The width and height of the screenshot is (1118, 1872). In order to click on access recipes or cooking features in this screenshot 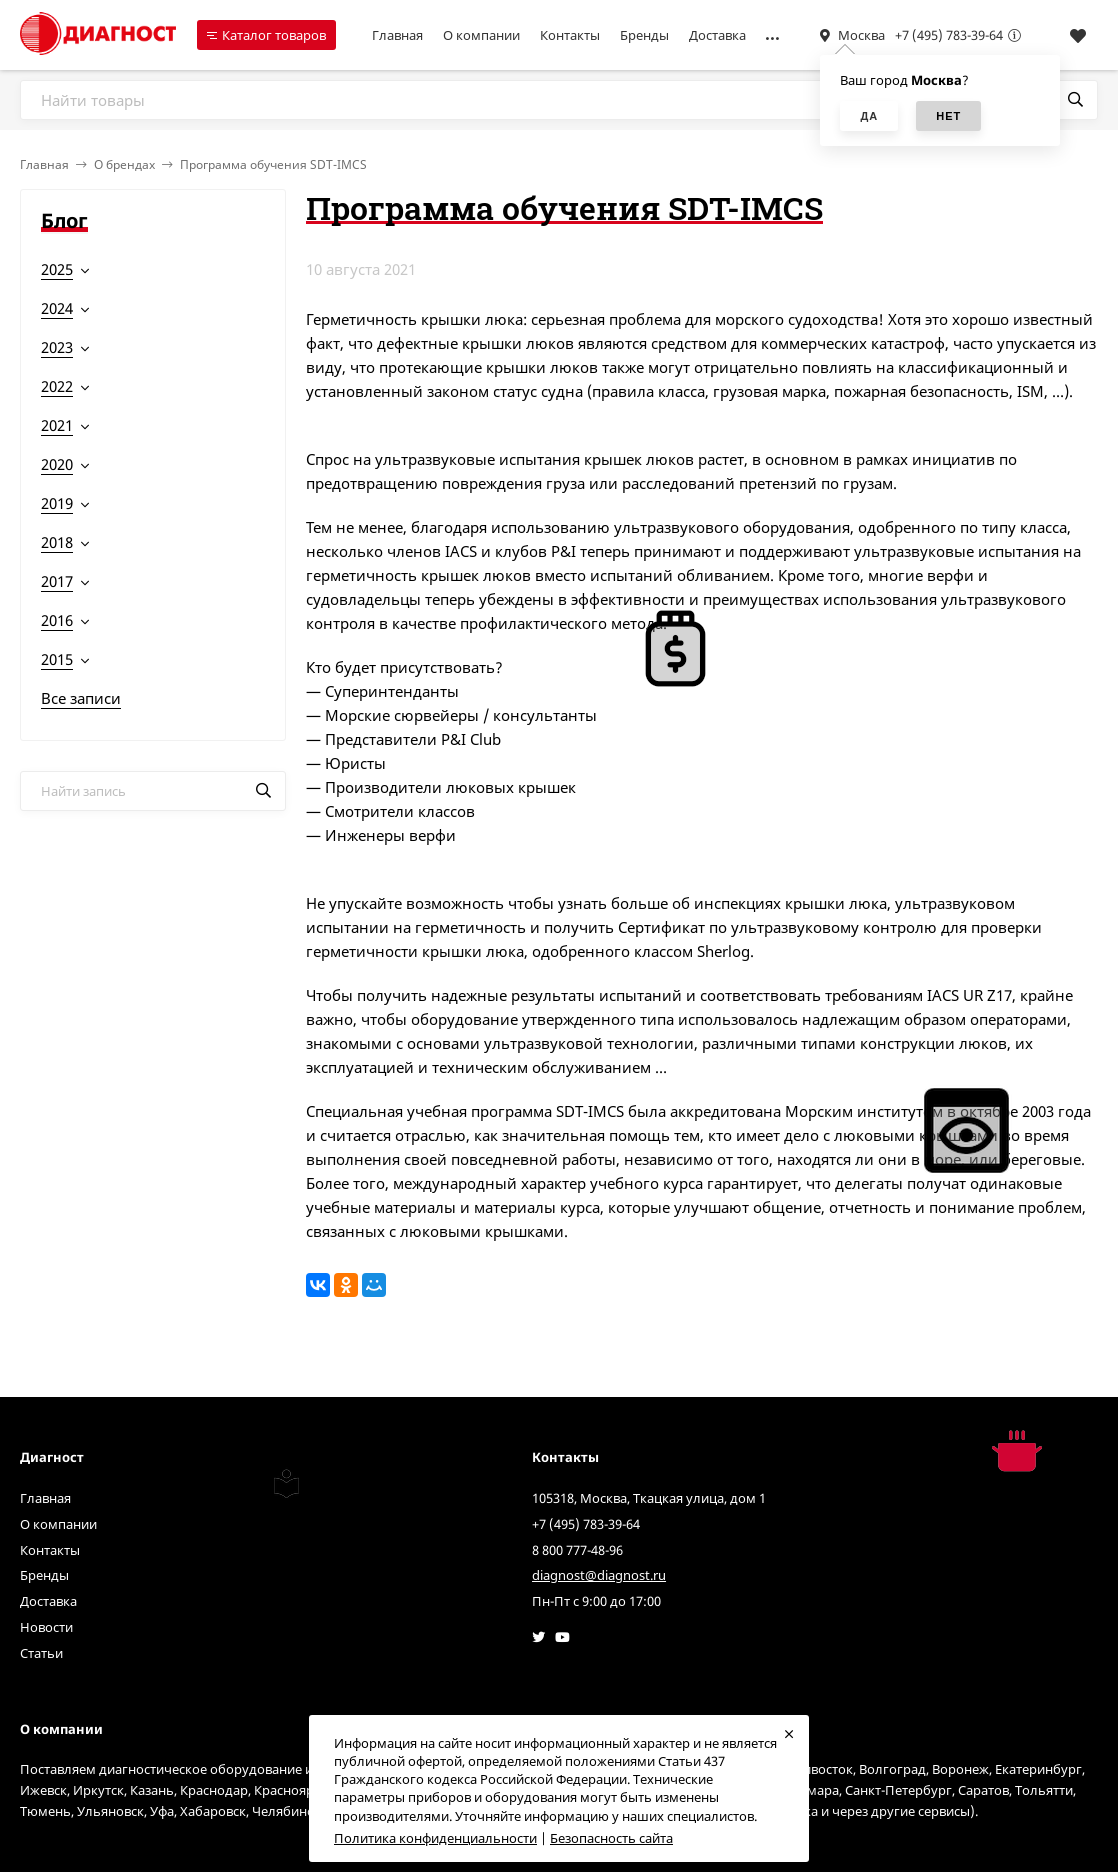, I will do `click(1017, 1454)`.